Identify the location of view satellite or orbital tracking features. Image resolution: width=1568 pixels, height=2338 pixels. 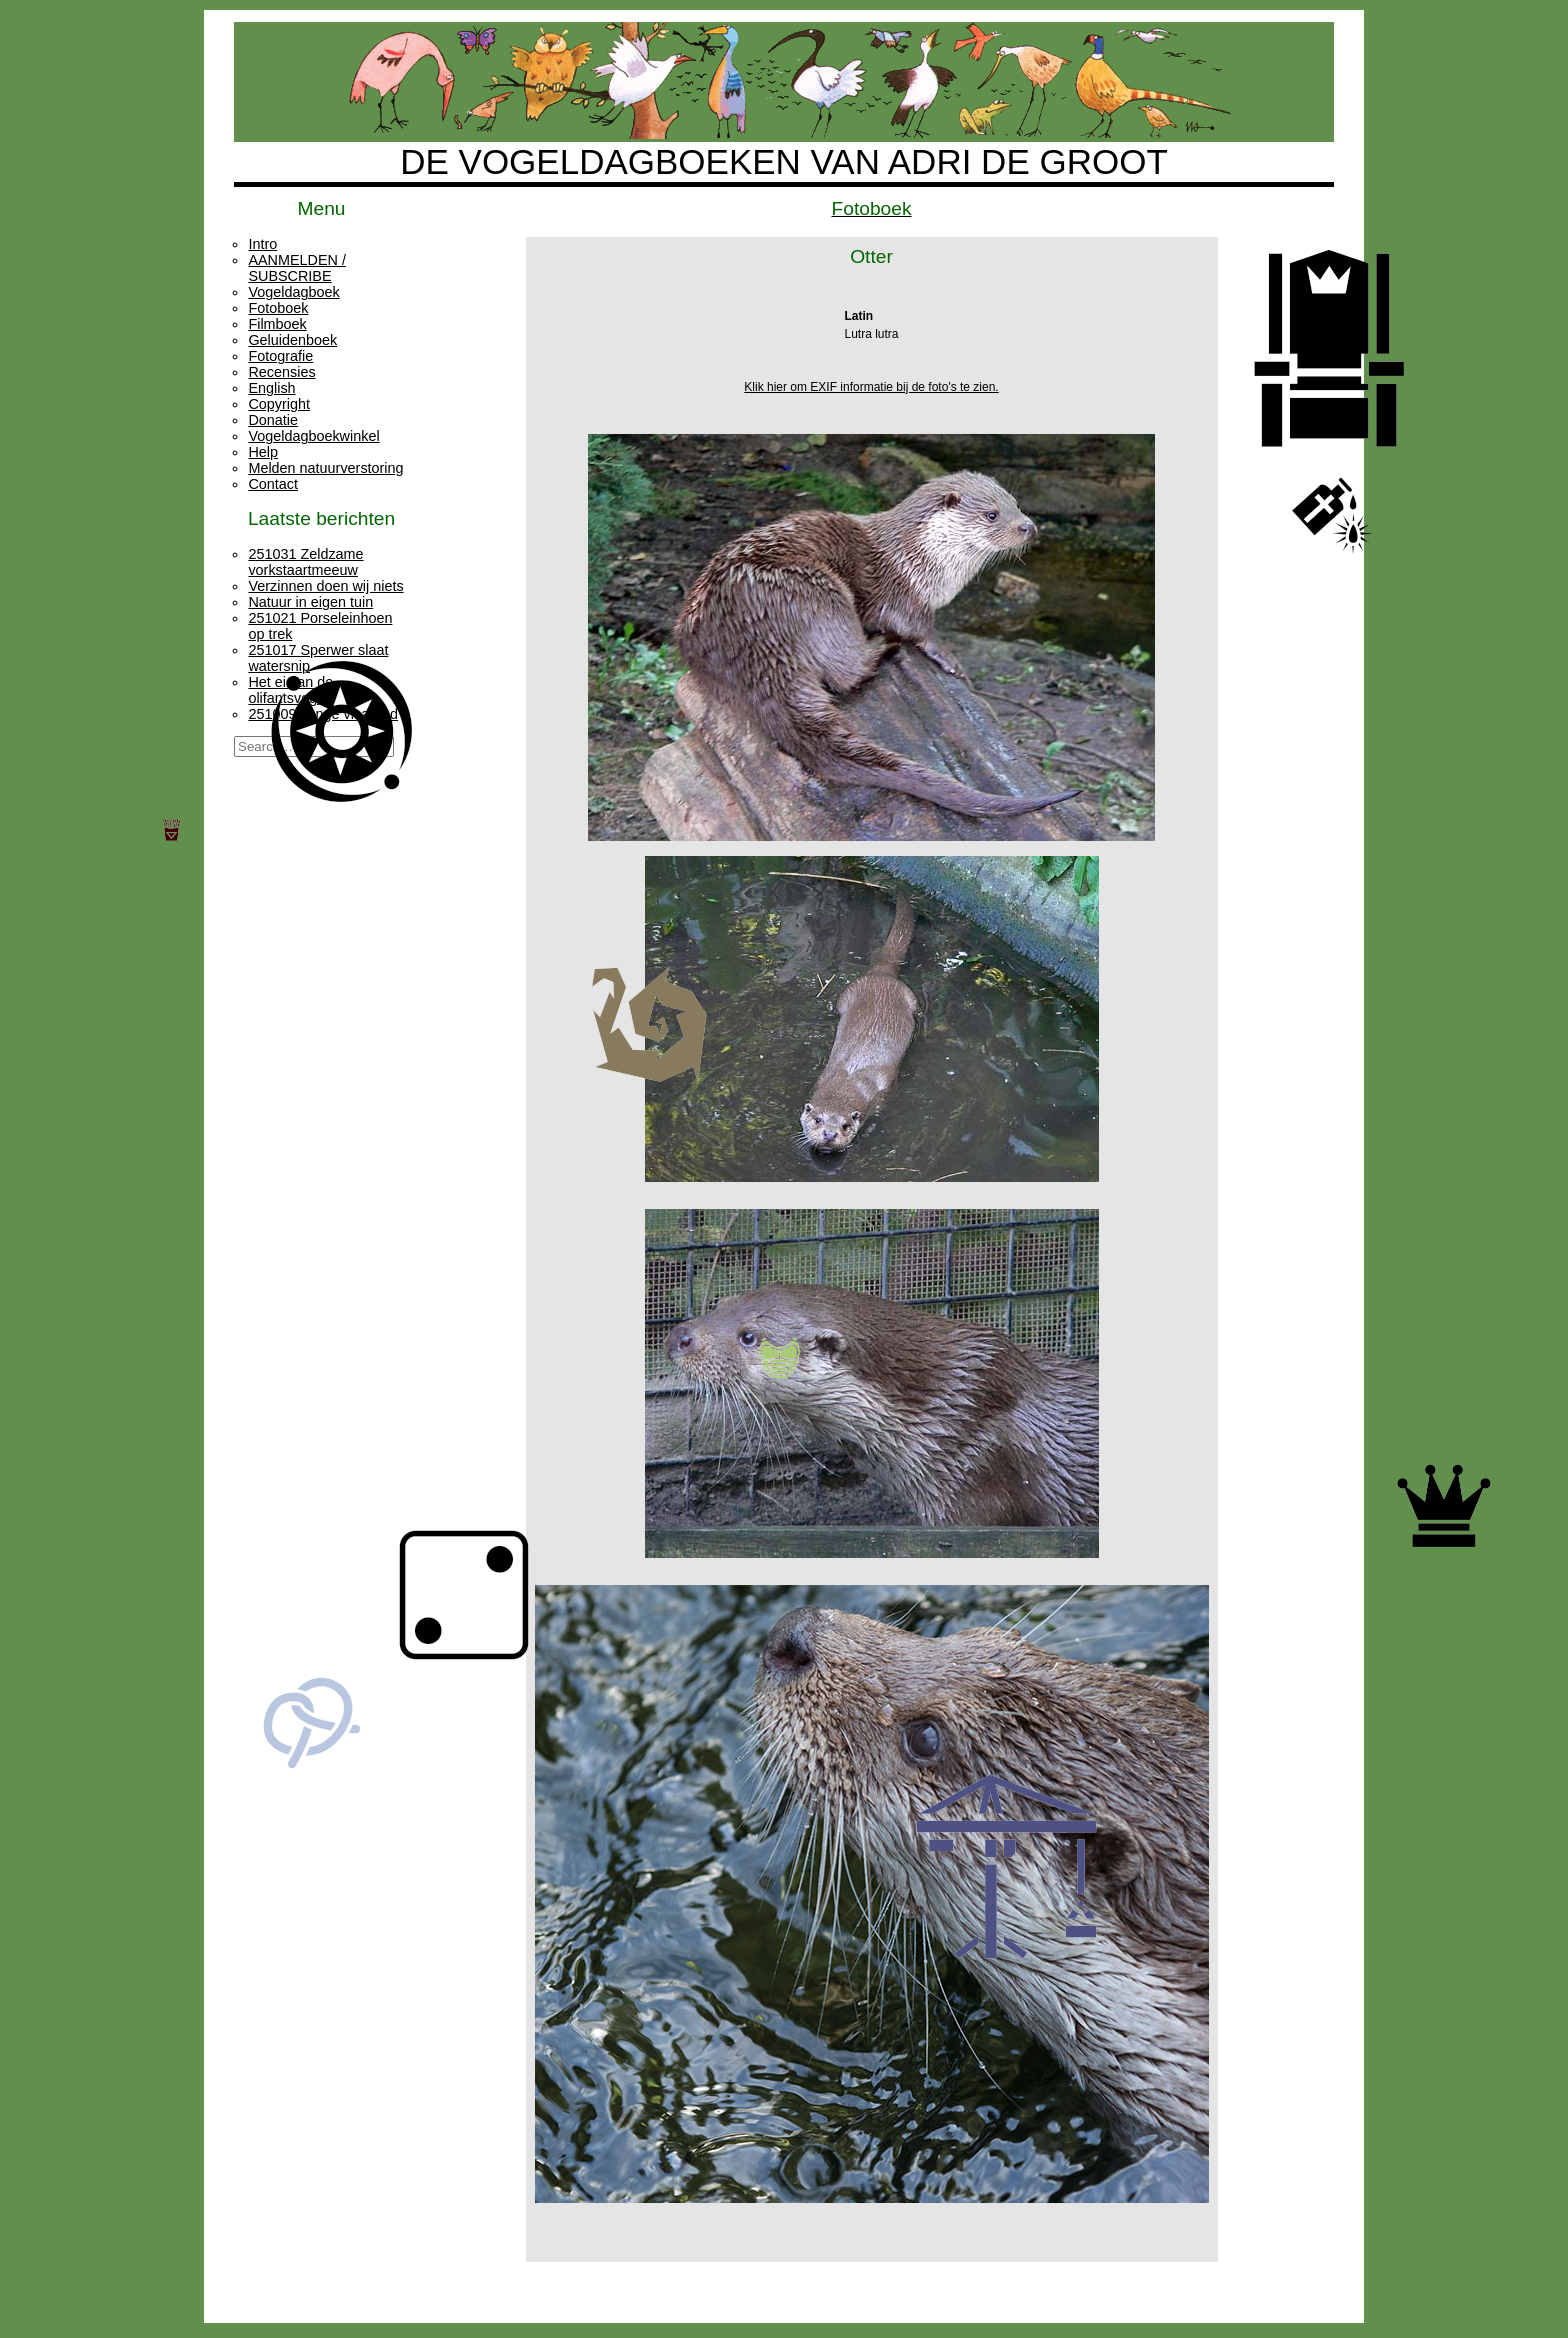
(341, 732).